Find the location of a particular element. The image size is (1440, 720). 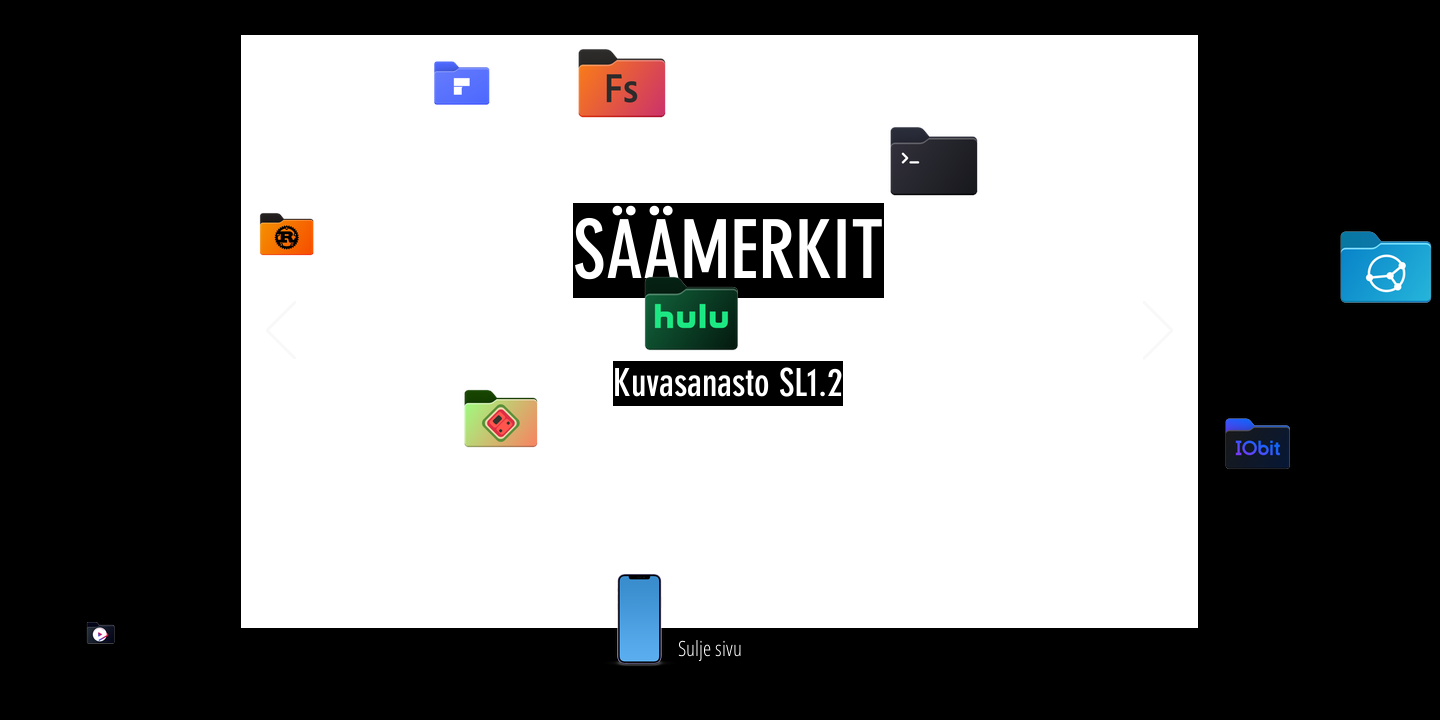

open wondershare pdfreader documents folder is located at coordinates (461, 84).